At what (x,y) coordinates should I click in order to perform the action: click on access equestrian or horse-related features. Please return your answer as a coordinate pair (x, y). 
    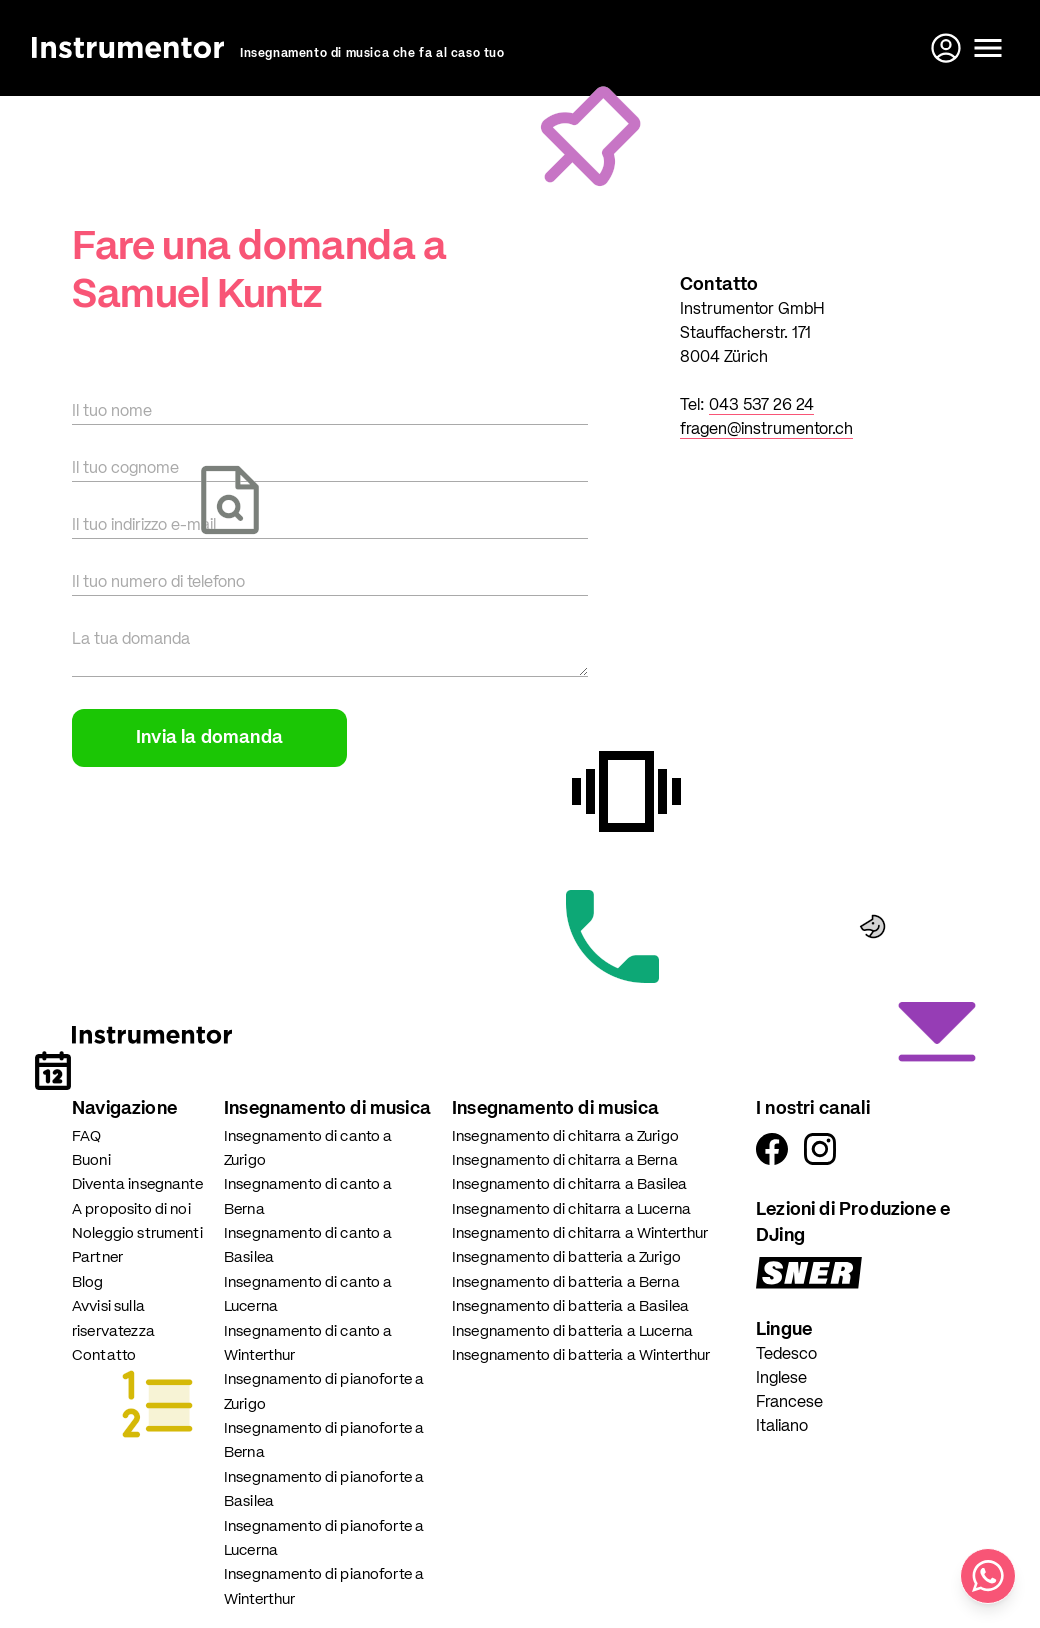
    Looking at the image, I should click on (873, 926).